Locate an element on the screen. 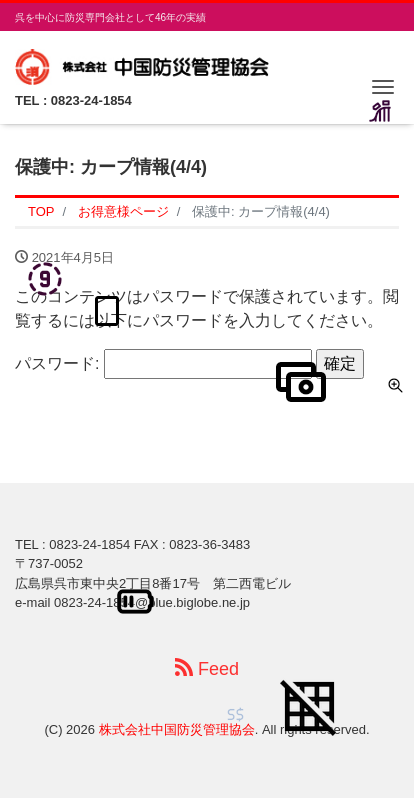  zoom in on content or image is located at coordinates (395, 385).